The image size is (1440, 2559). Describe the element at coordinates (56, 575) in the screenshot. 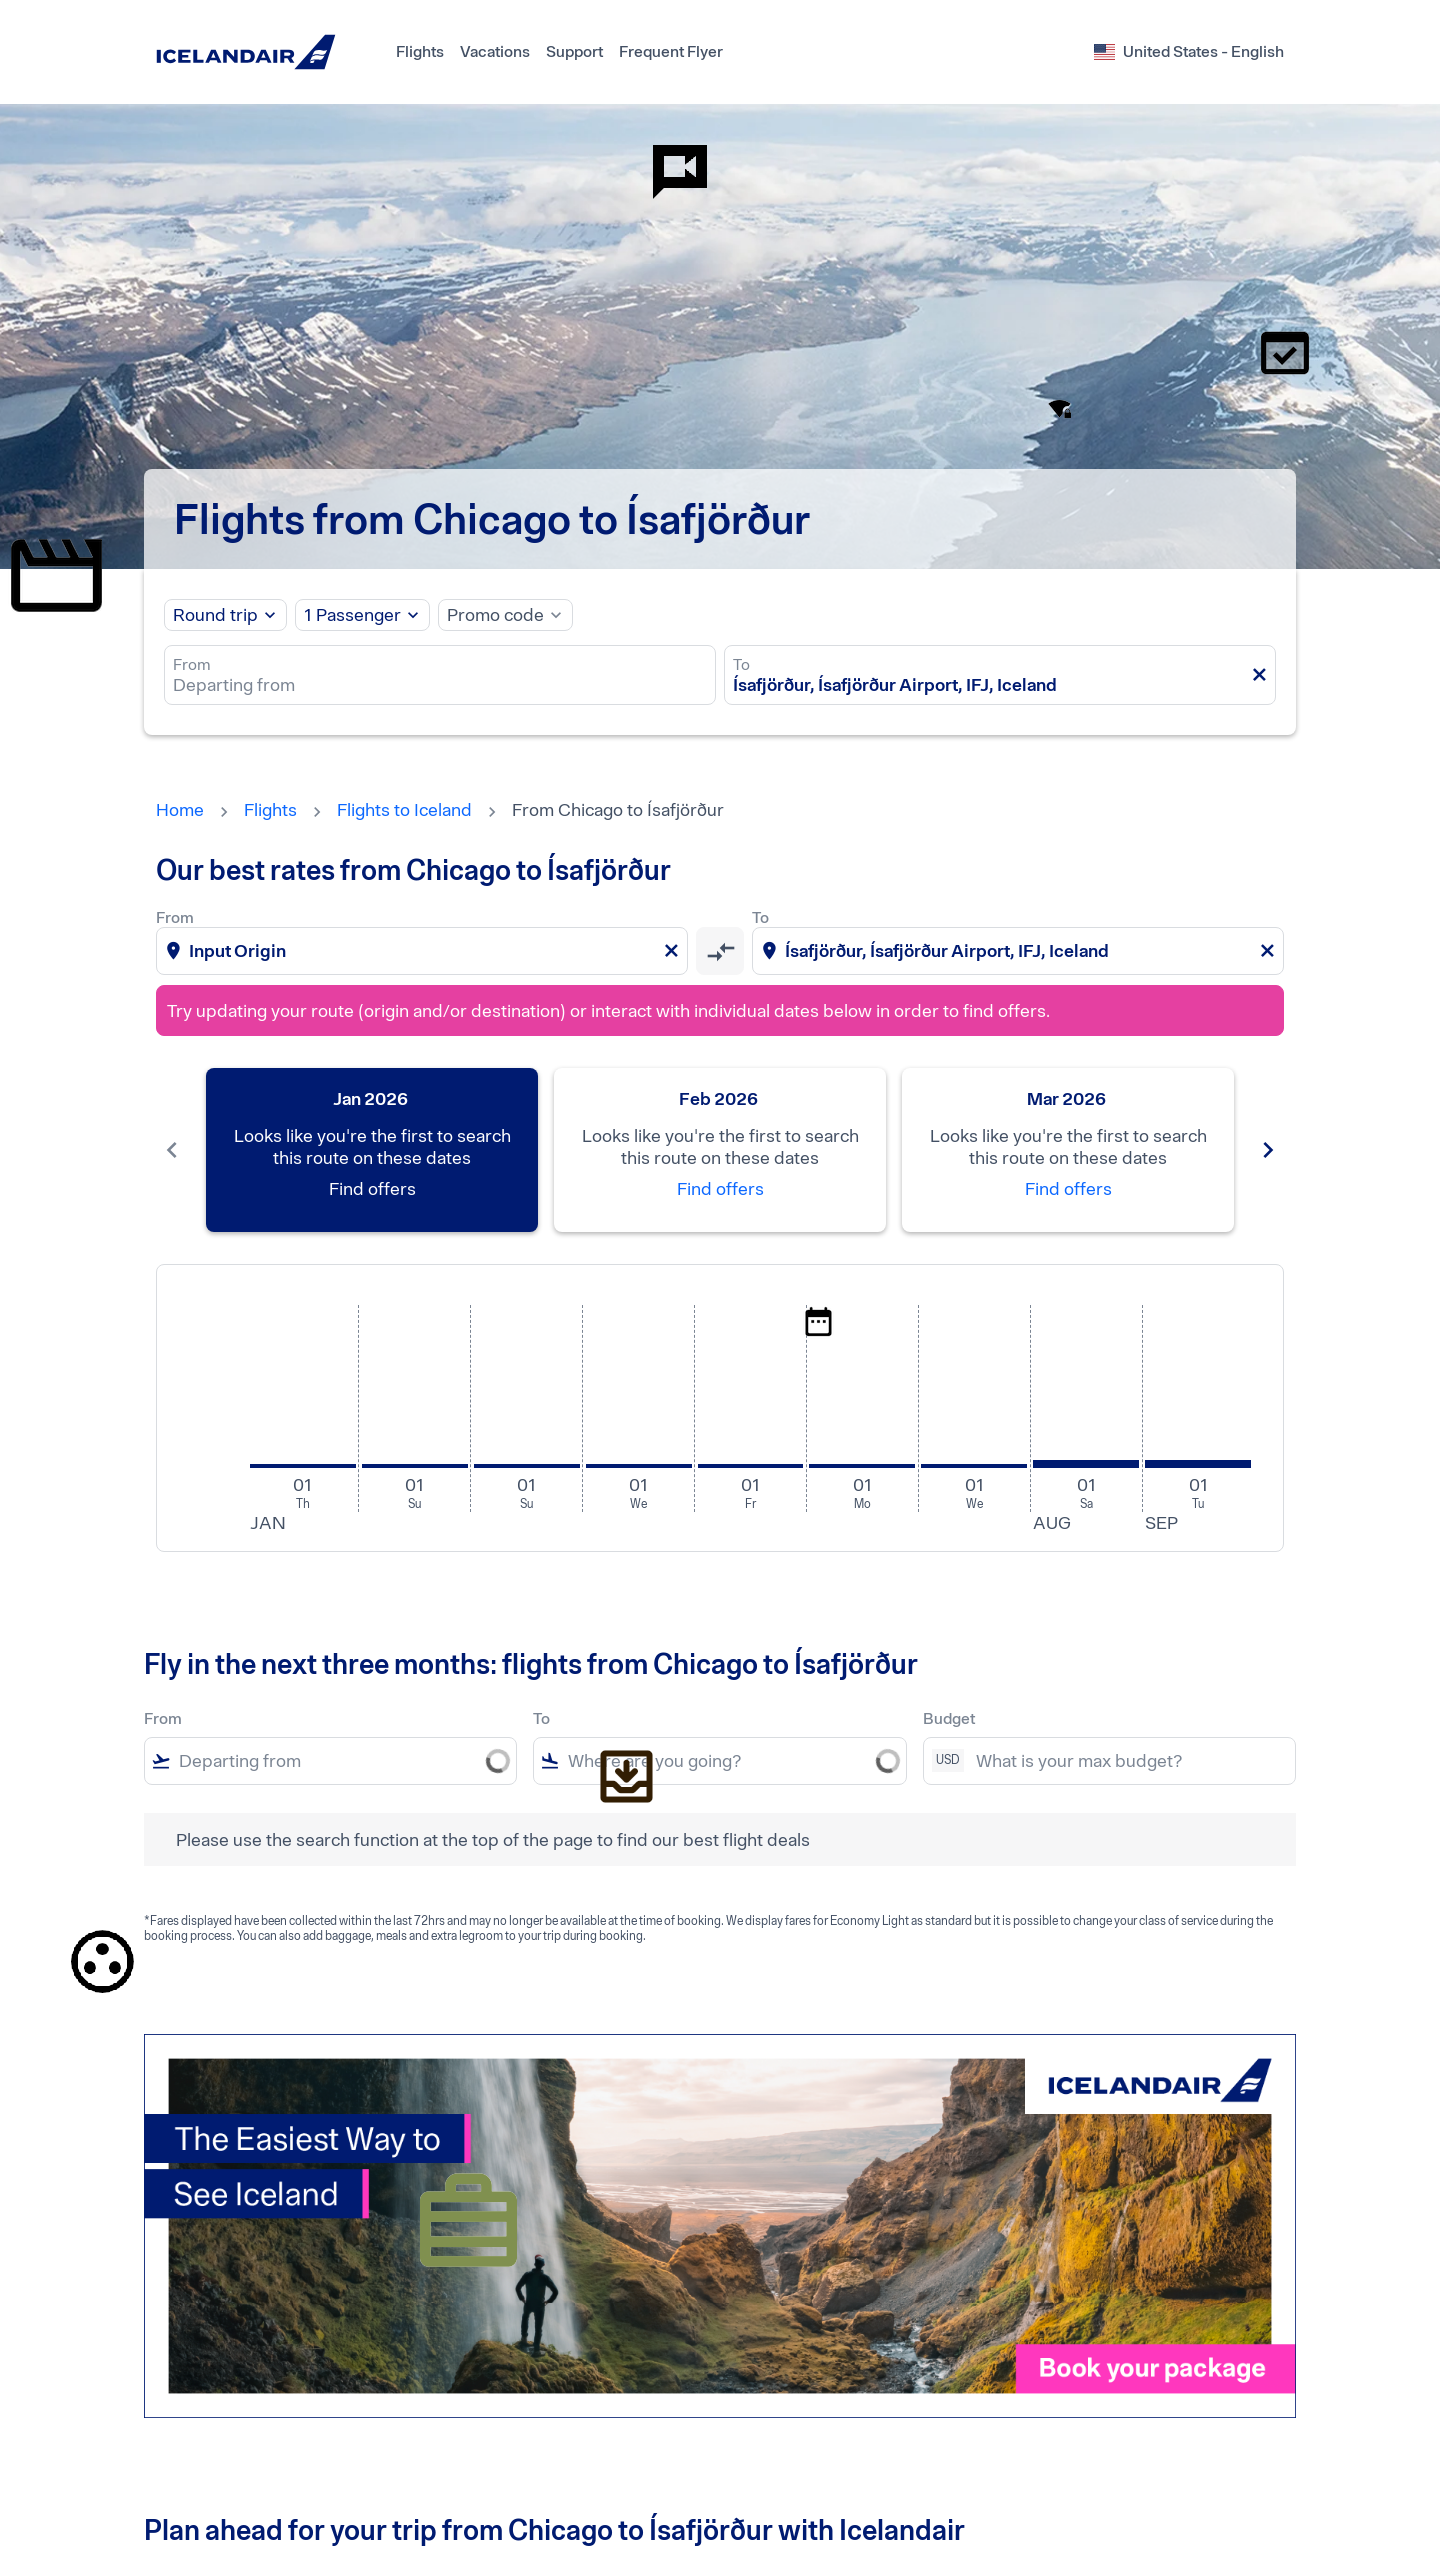

I see `access video or movie content` at that location.